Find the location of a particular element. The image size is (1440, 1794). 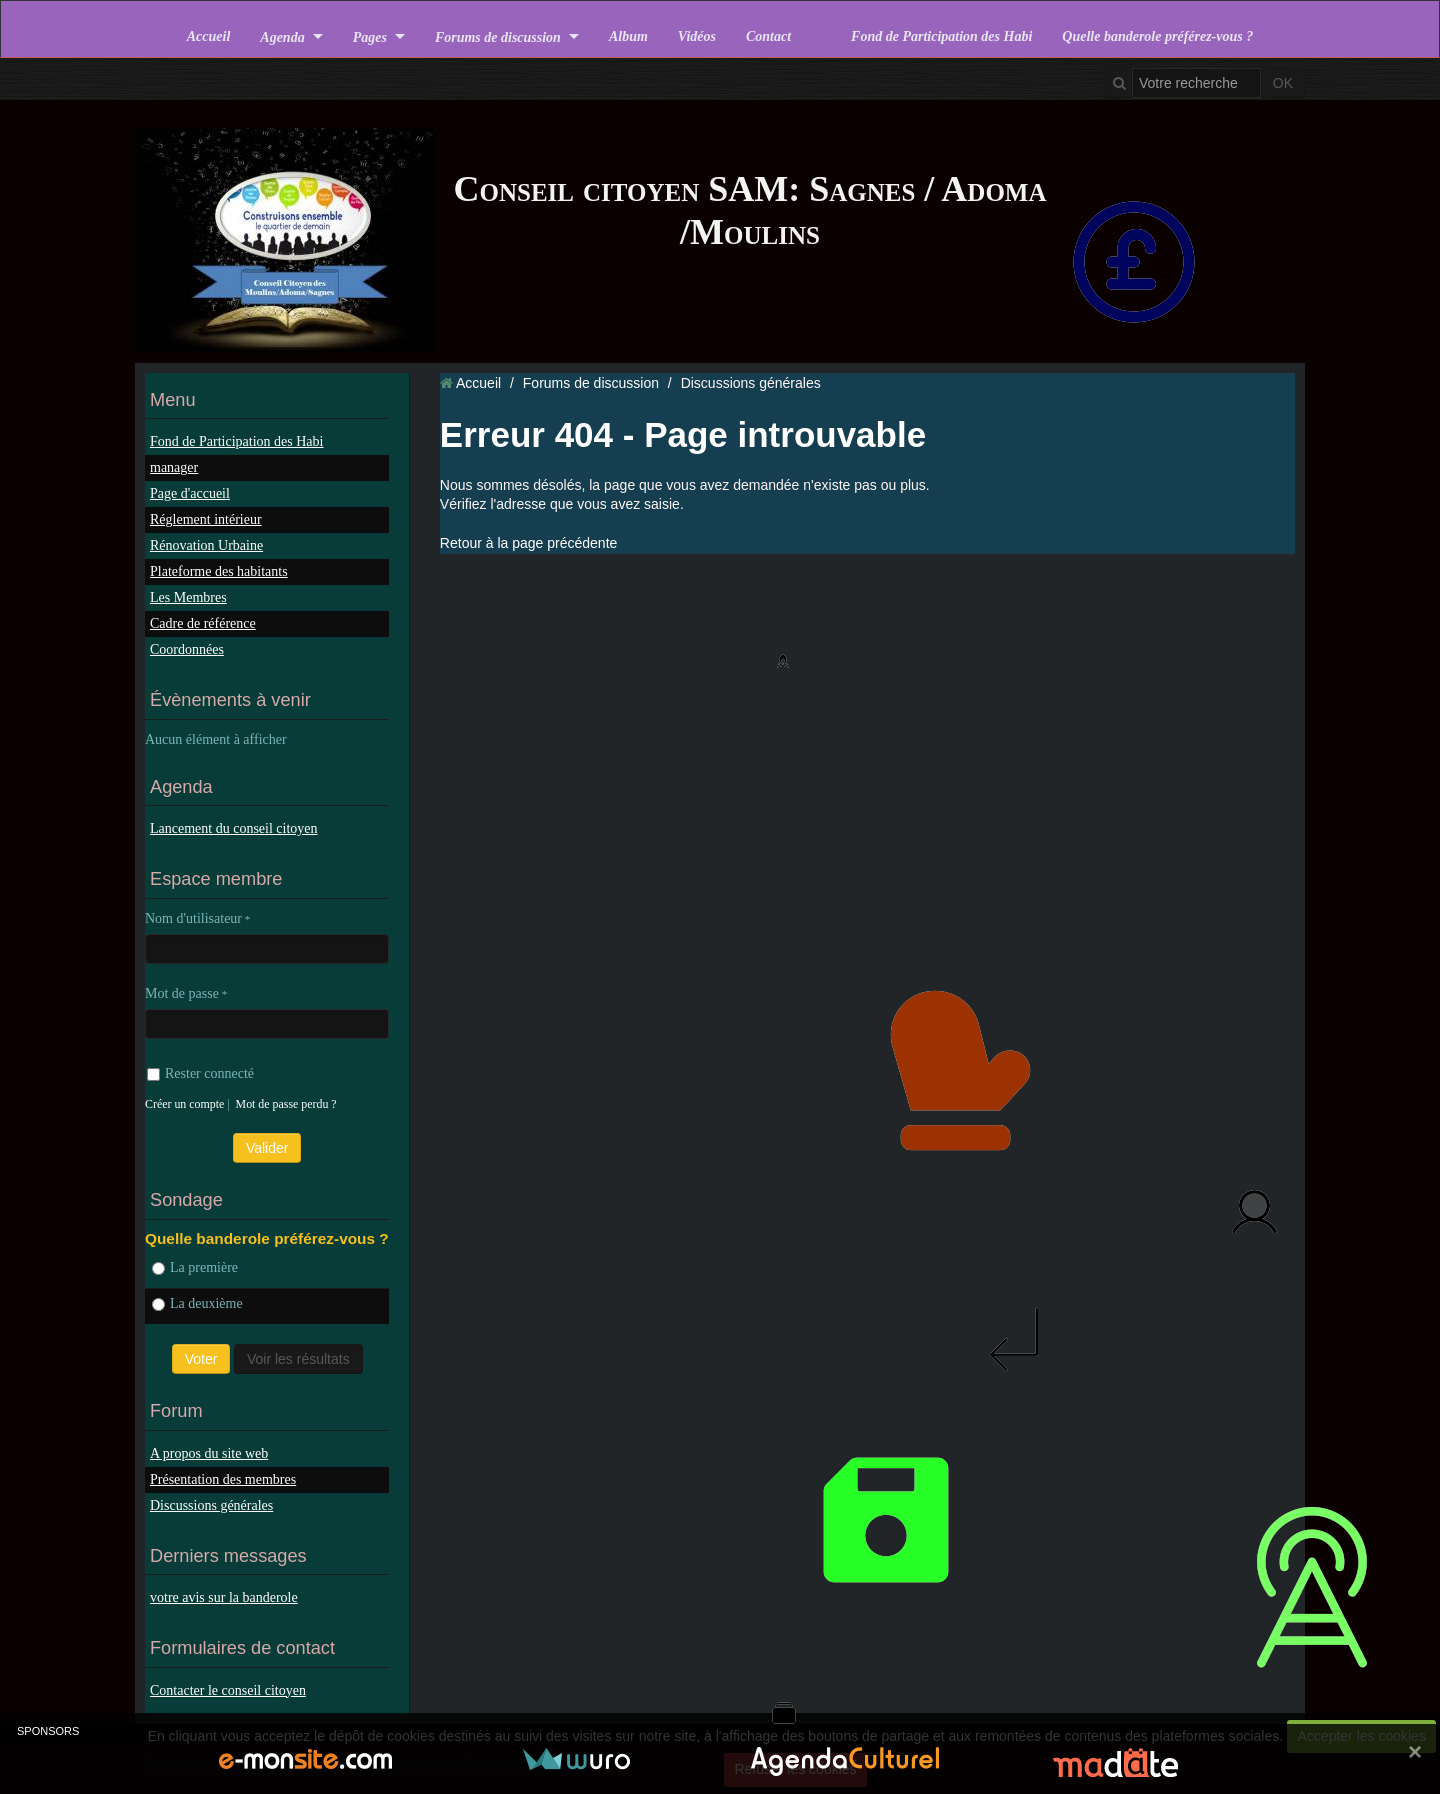

view photo albums is located at coordinates (784, 1713).